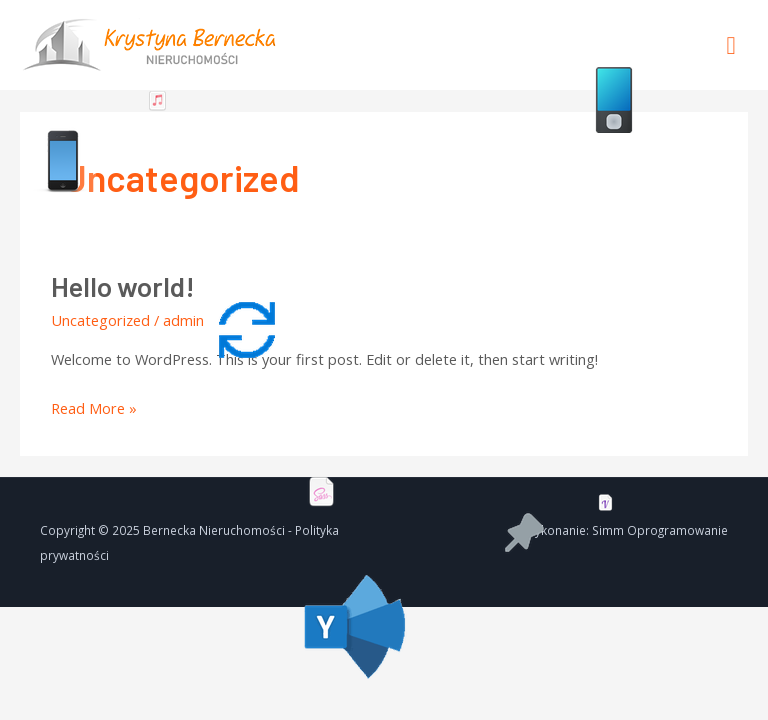 The width and height of the screenshot is (768, 720). Describe the element at coordinates (63, 160) in the screenshot. I see `indicates a connected iPhone device` at that location.